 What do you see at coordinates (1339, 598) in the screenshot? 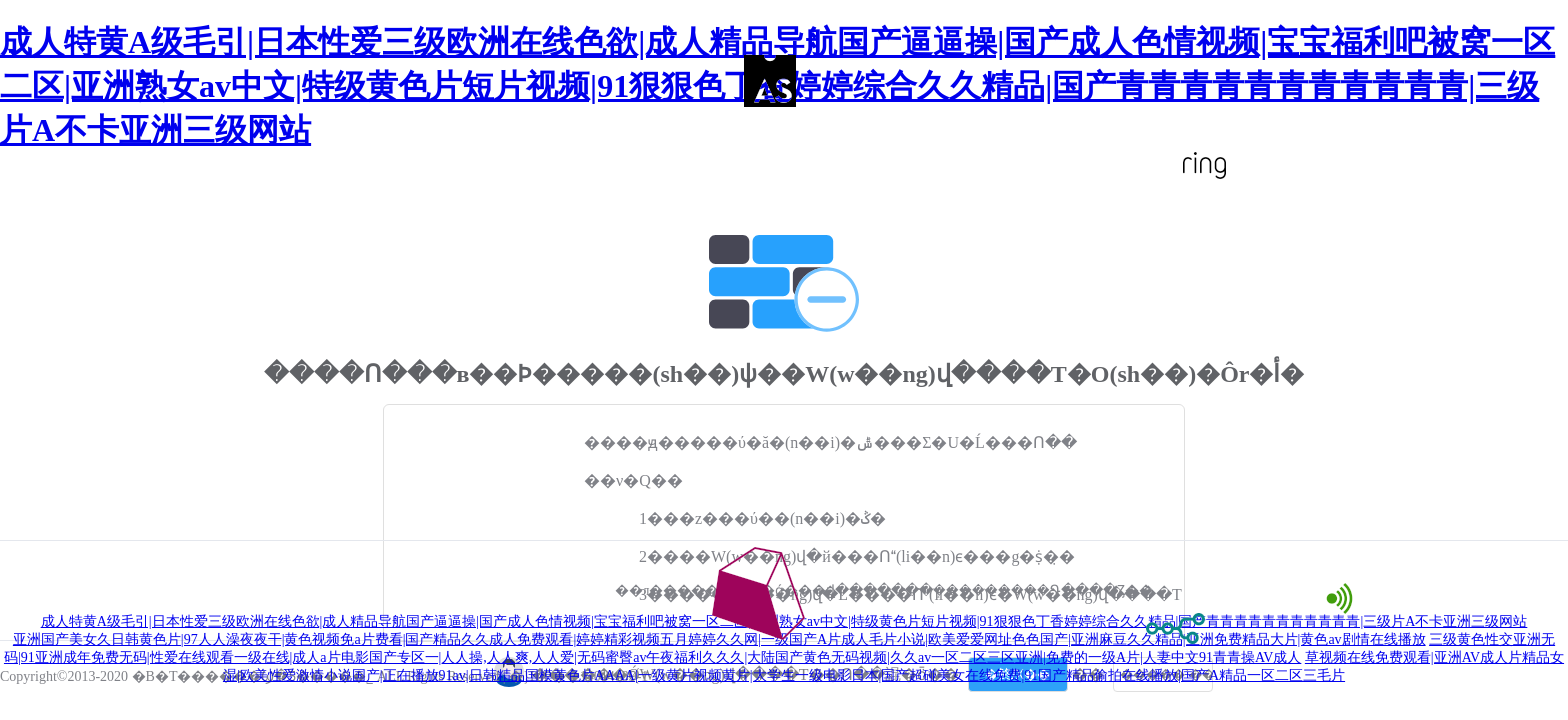
I see `visit wikiquote website` at bounding box center [1339, 598].